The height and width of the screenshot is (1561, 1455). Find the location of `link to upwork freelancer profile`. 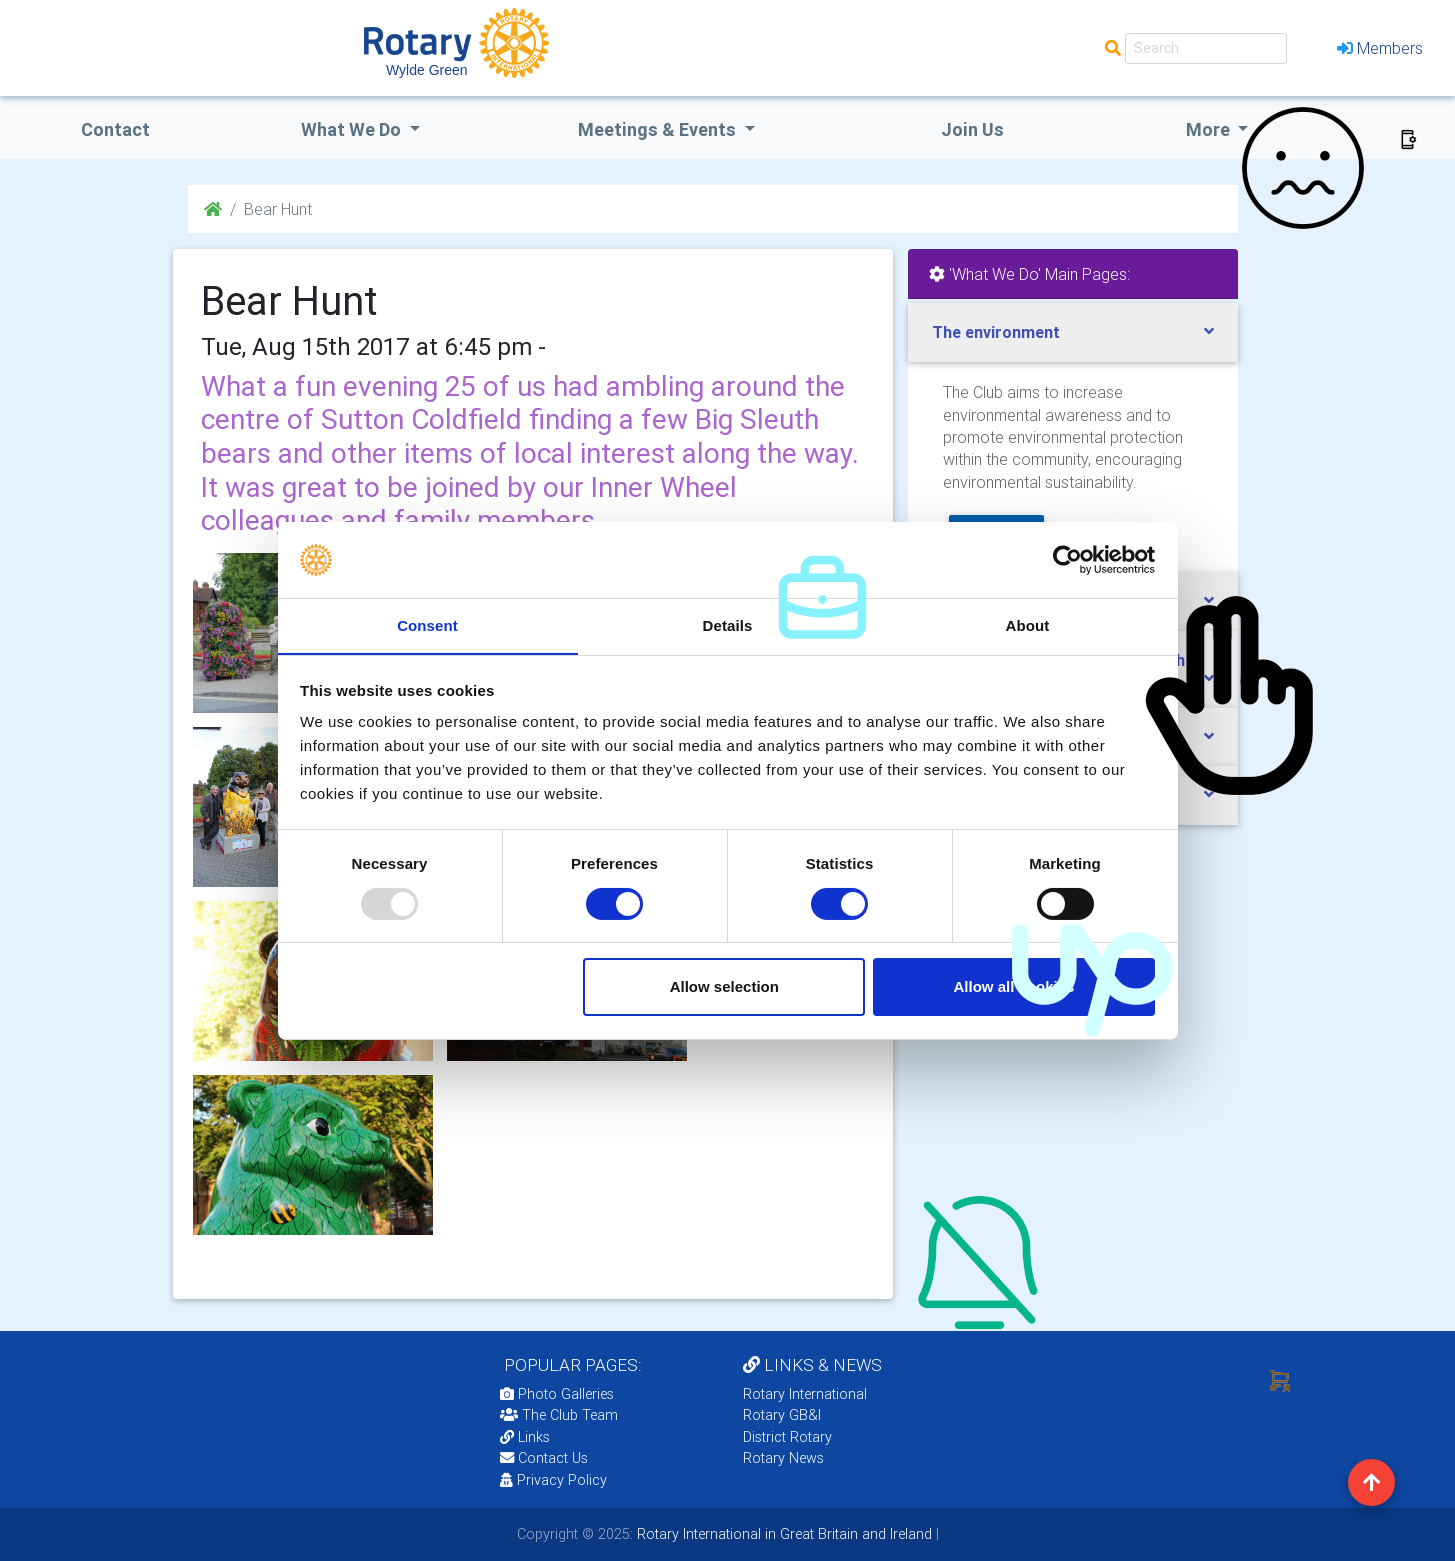

link to upwork freelancer profile is located at coordinates (1092, 972).